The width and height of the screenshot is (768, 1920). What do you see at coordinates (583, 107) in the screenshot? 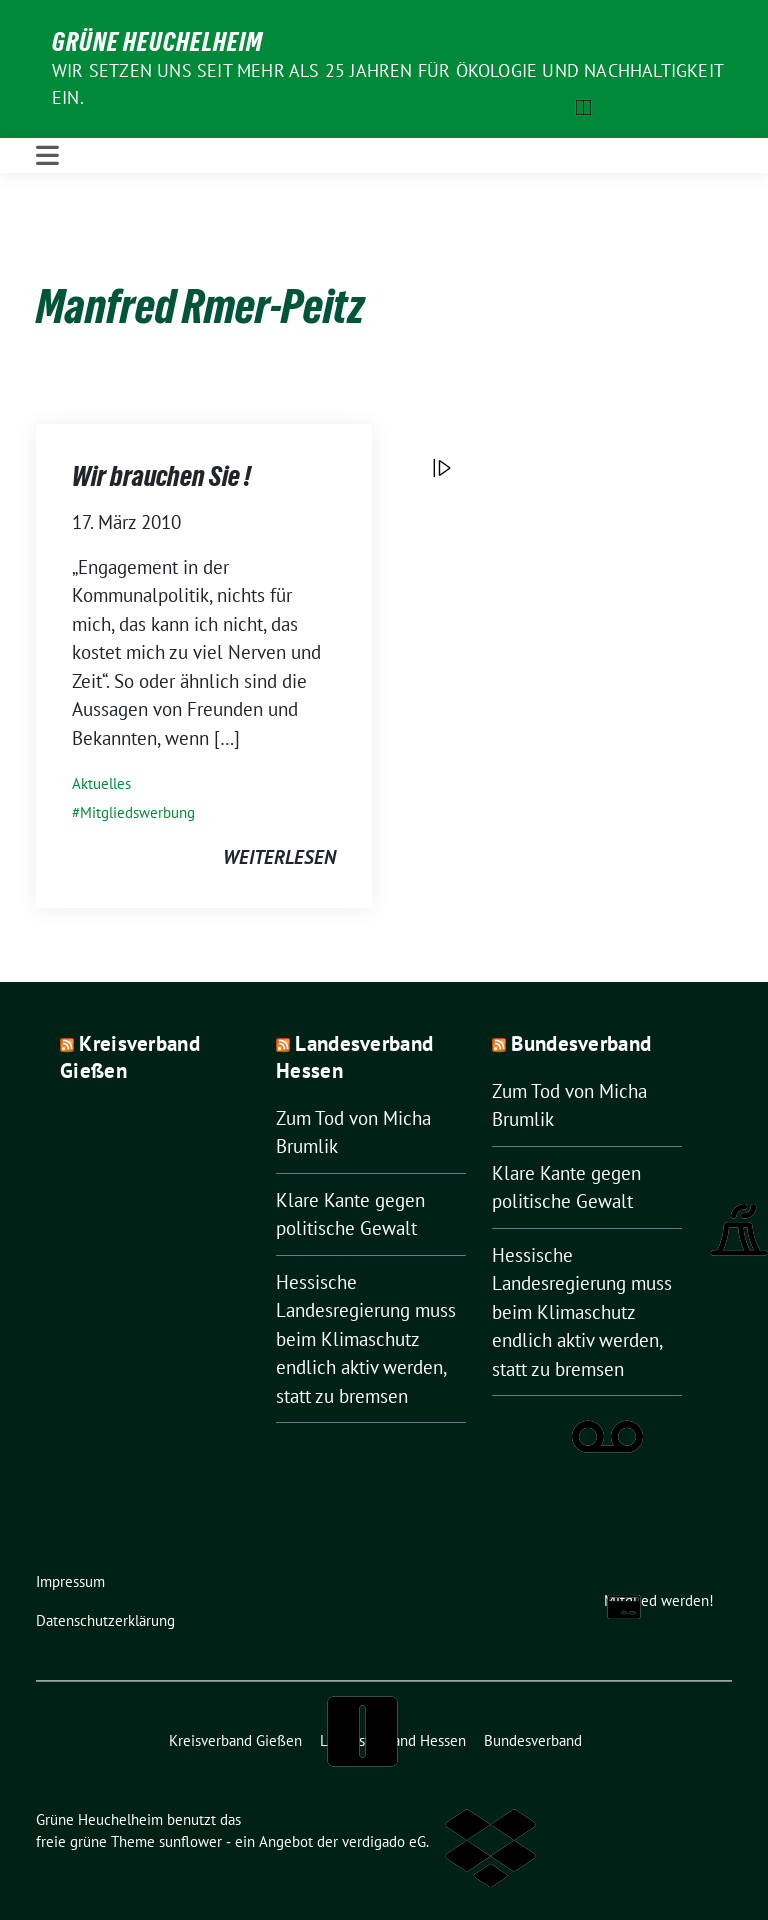
I see `split view horizontally into two panels` at bounding box center [583, 107].